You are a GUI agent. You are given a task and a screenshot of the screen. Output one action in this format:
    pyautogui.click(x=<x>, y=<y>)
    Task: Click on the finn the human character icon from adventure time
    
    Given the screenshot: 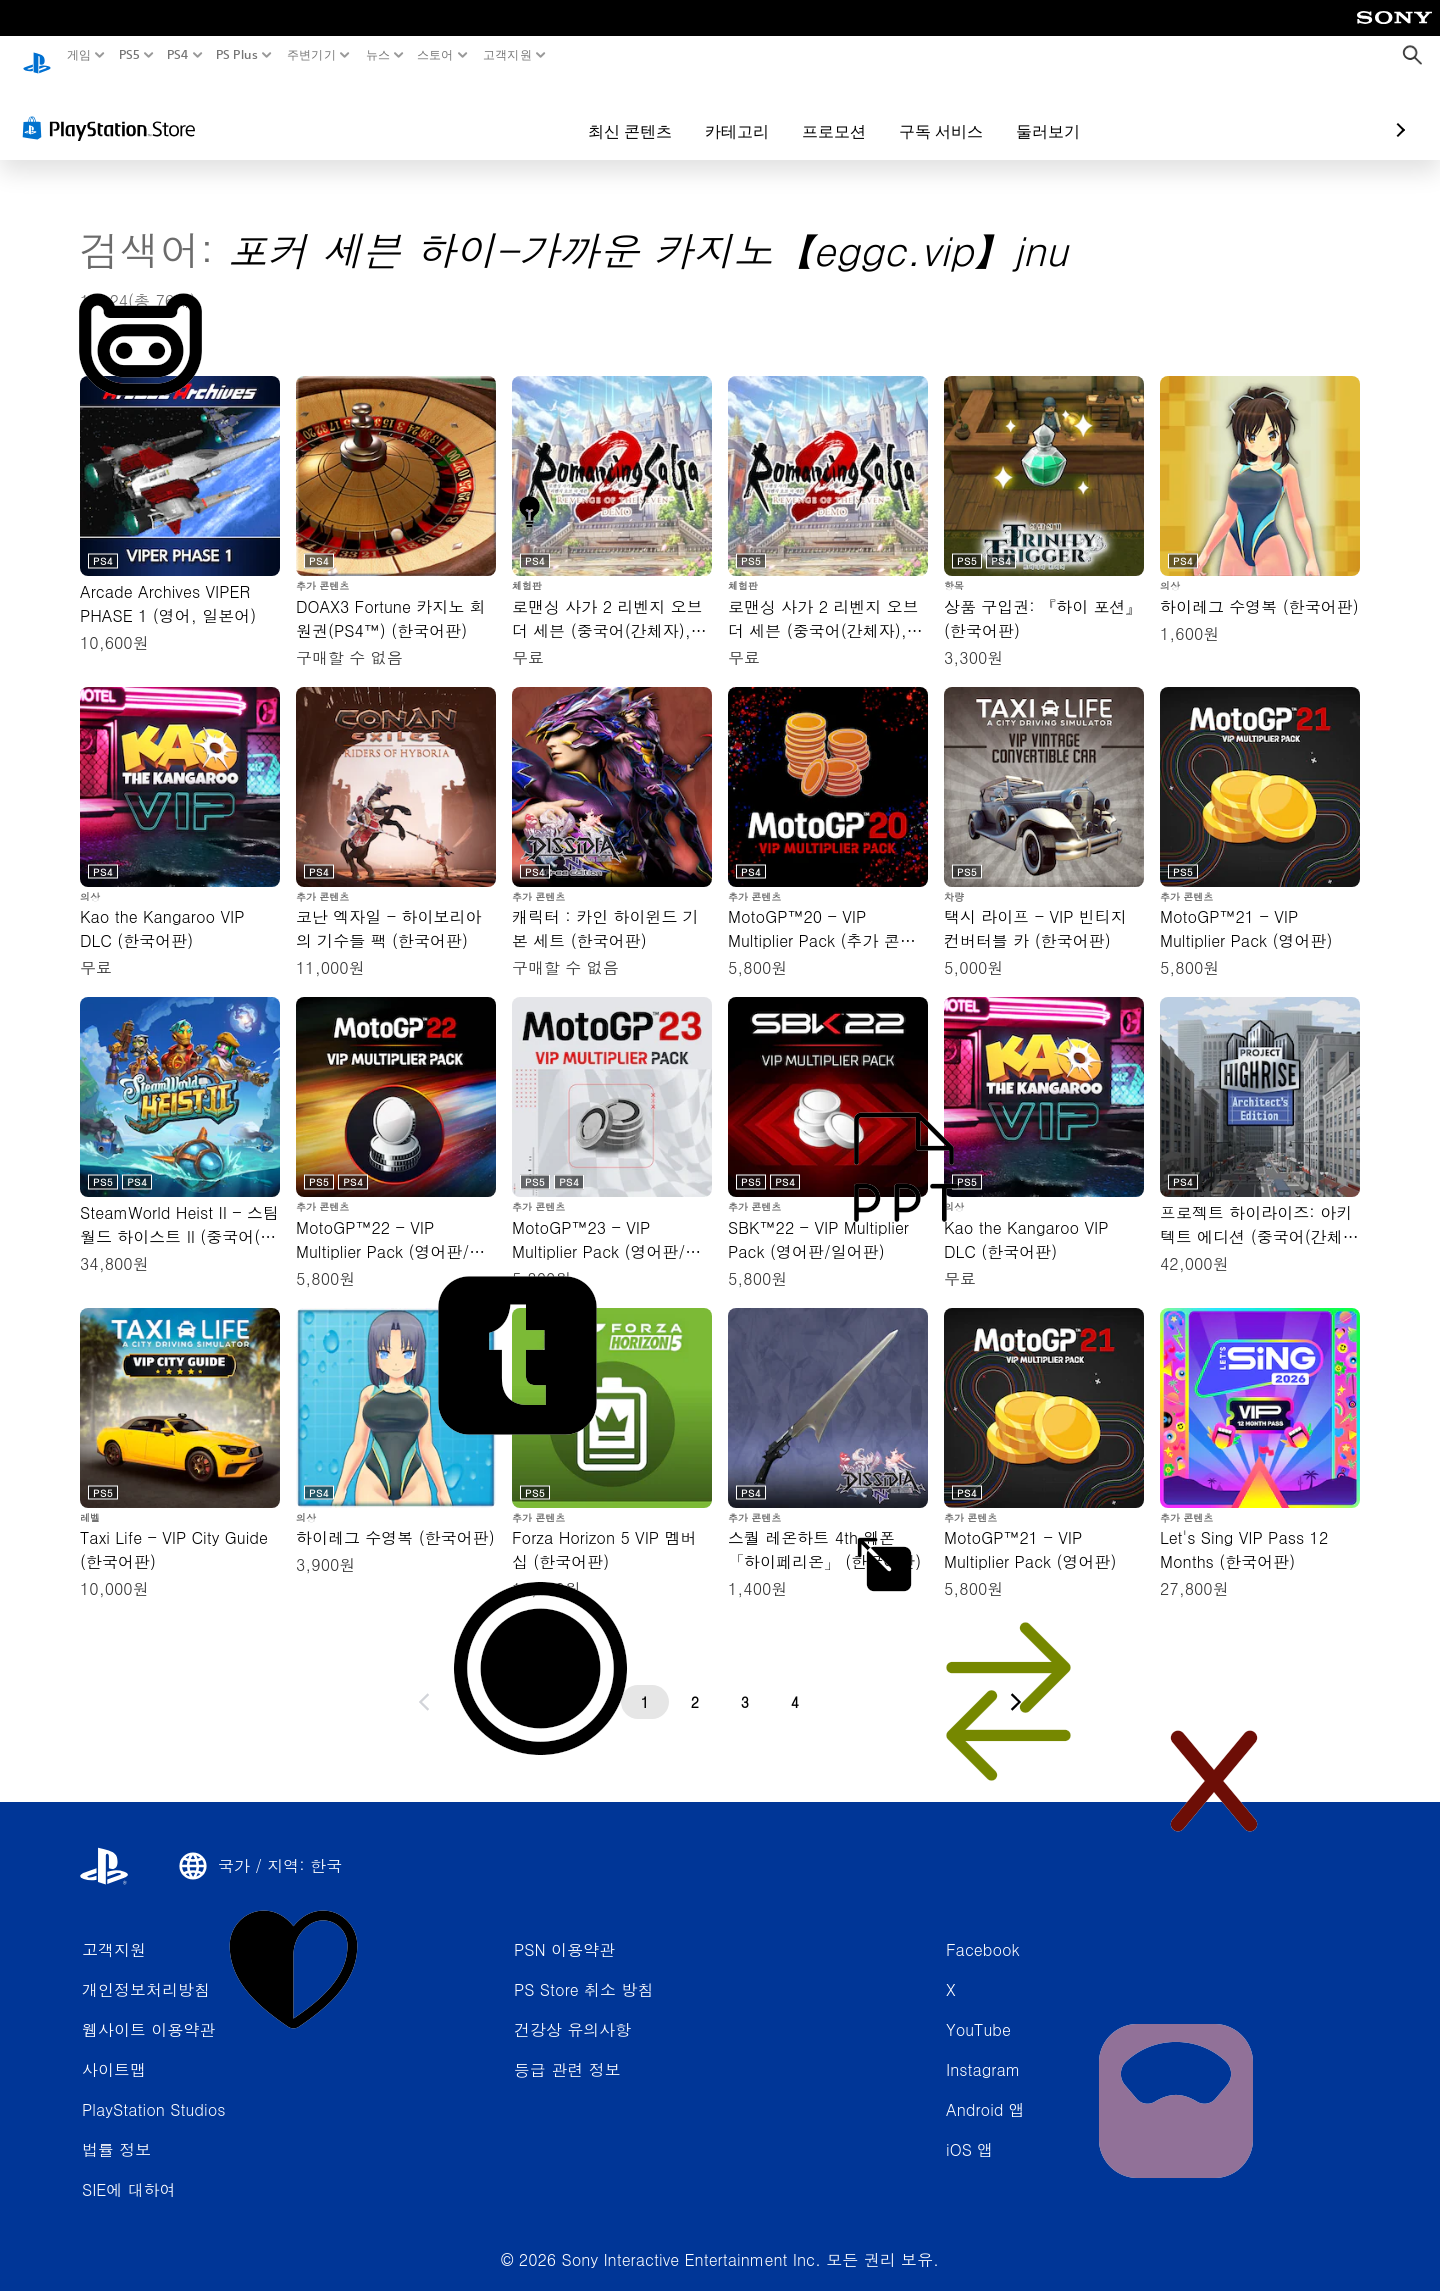 What is the action you would take?
    pyautogui.click(x=140, y=340)
    